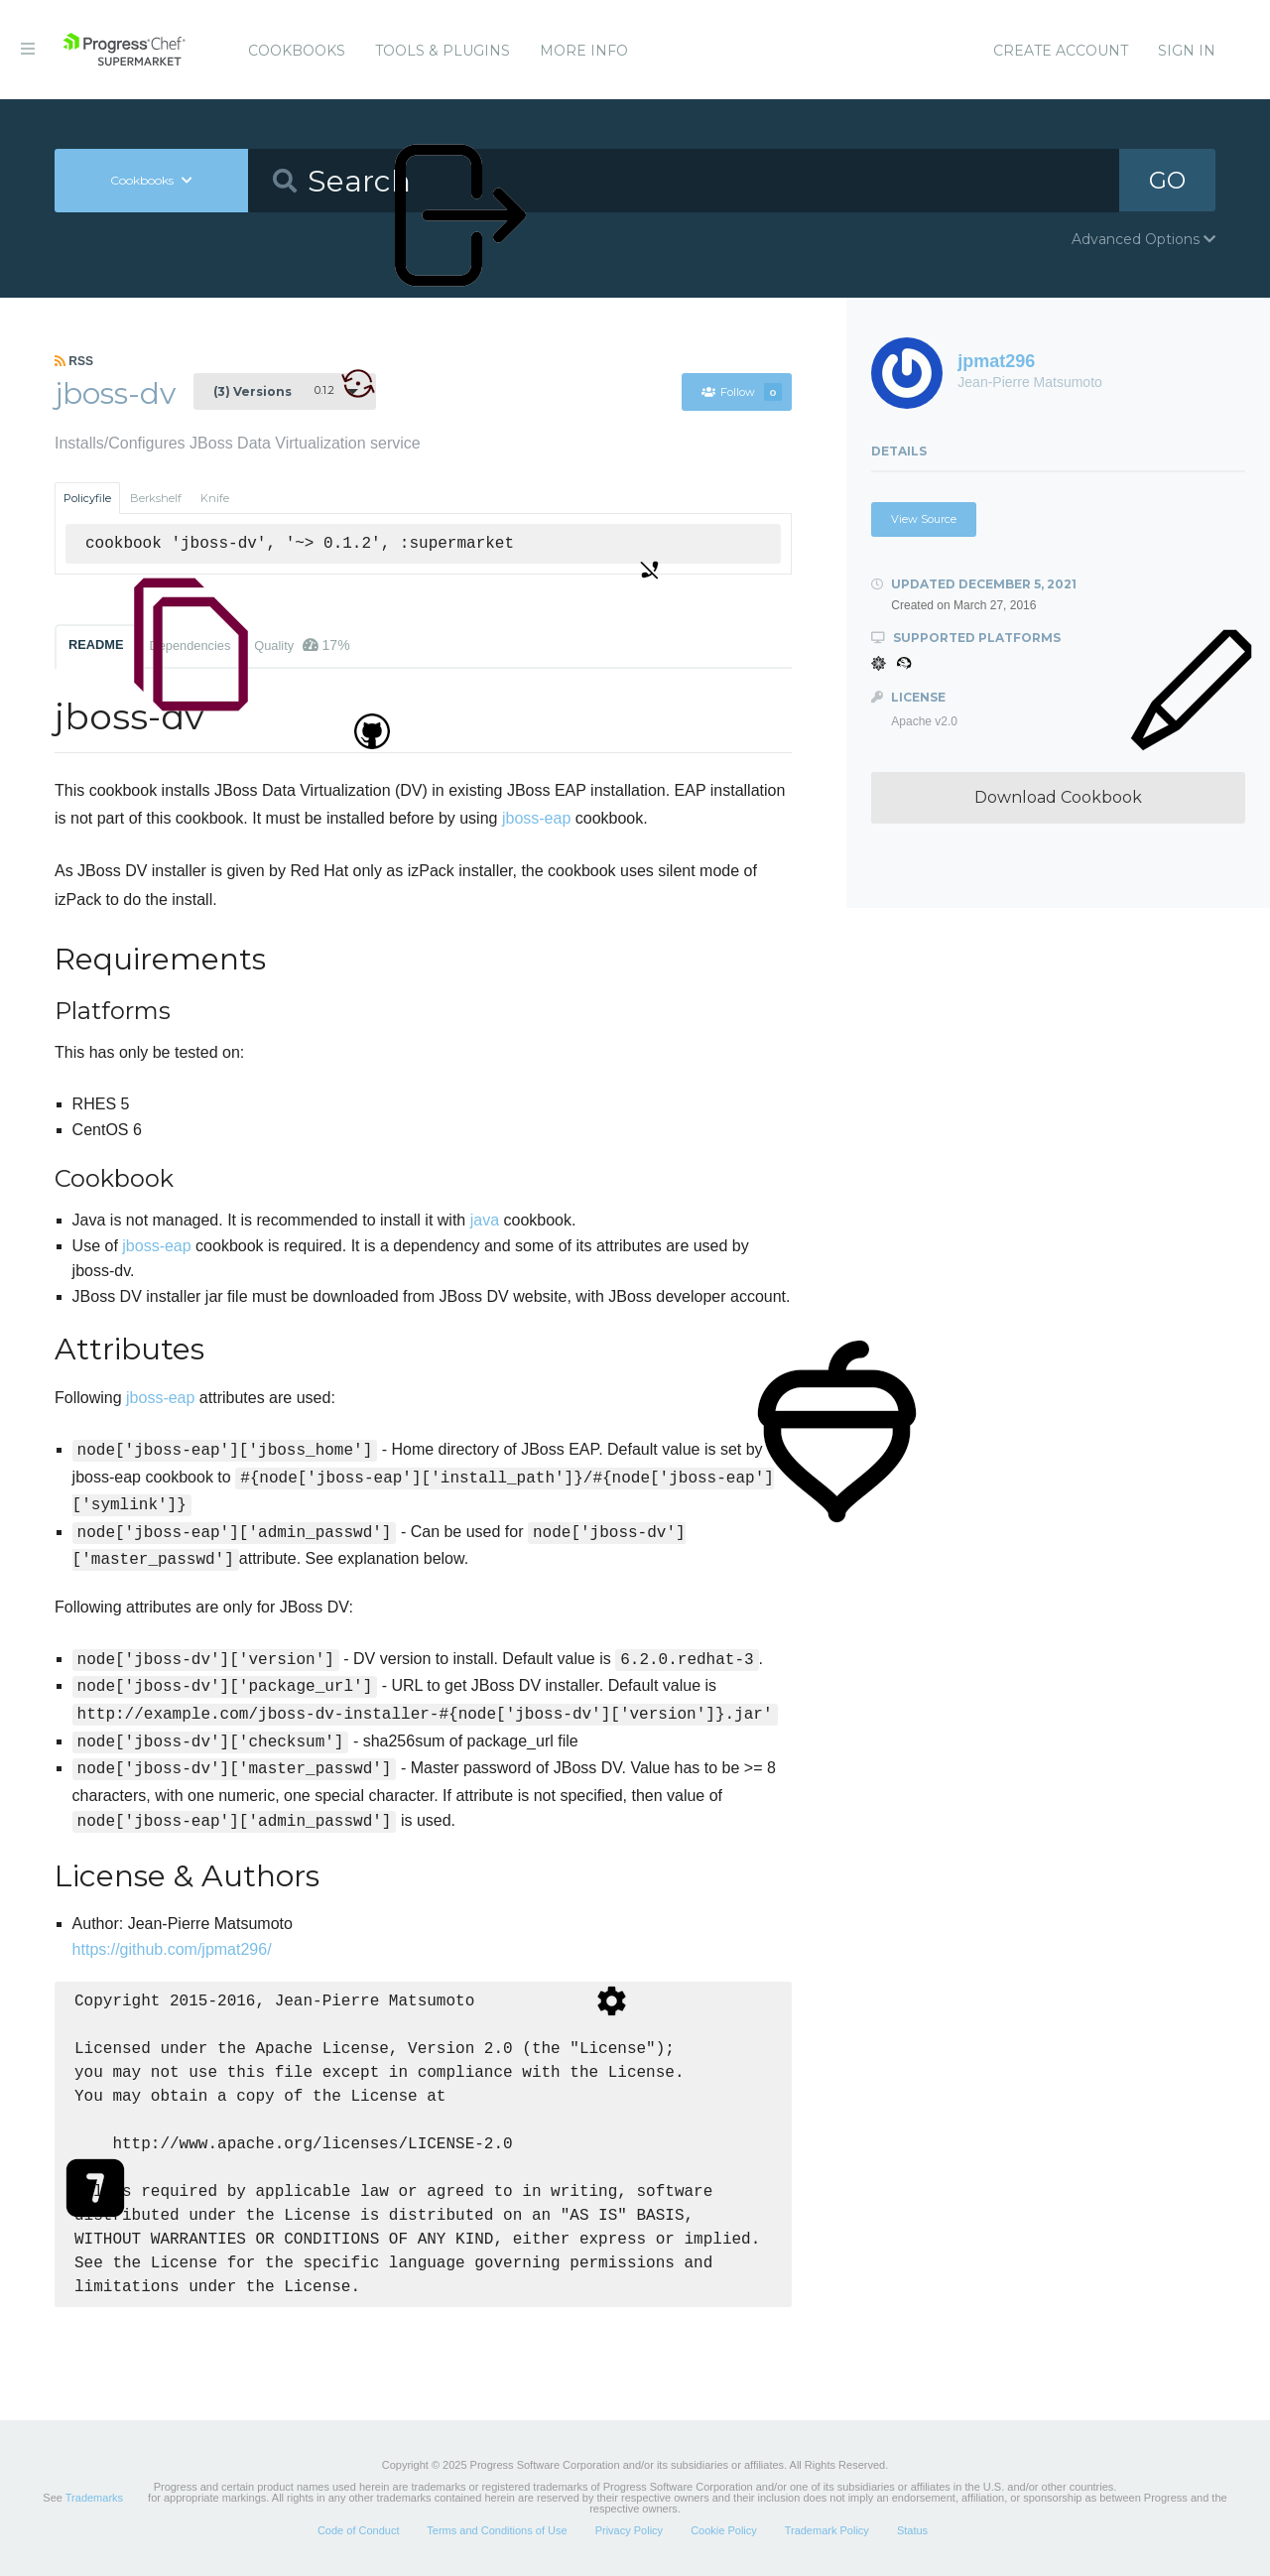 The height and width of the screenshot is (2576, 1270). What do you see at coordinates (449, 215) in the screenshot?
I see `log out of your account` at bounding box center [449, 215].